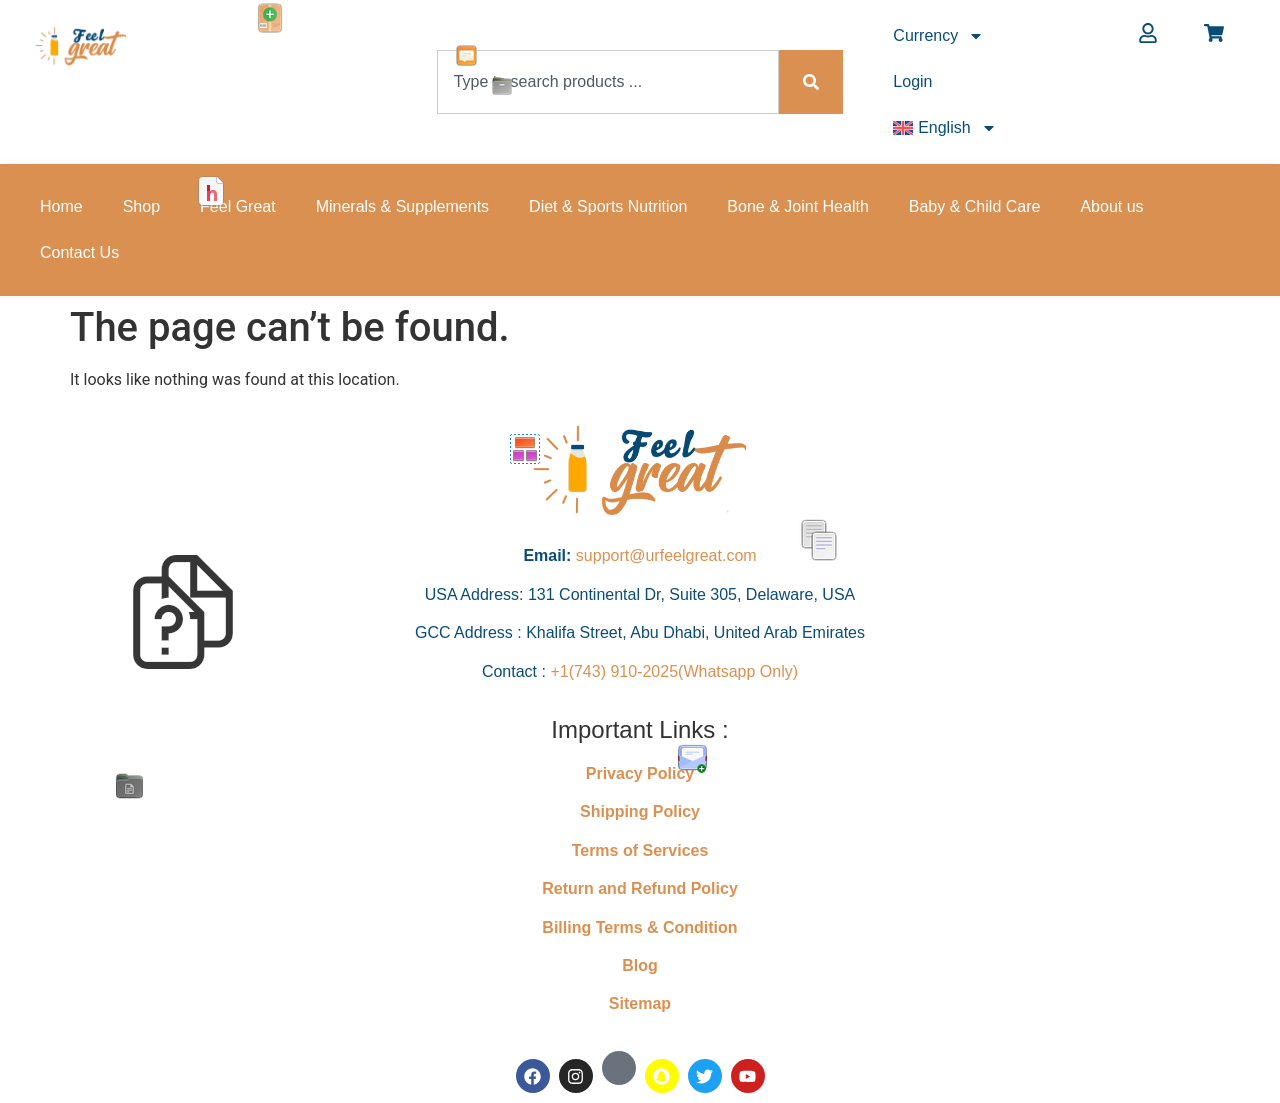 The image size is (1280, 1103). What do you see at coordinates (502, 86) in the screenshot?
I see `open the file manager application` at bounding box center [502, 86].